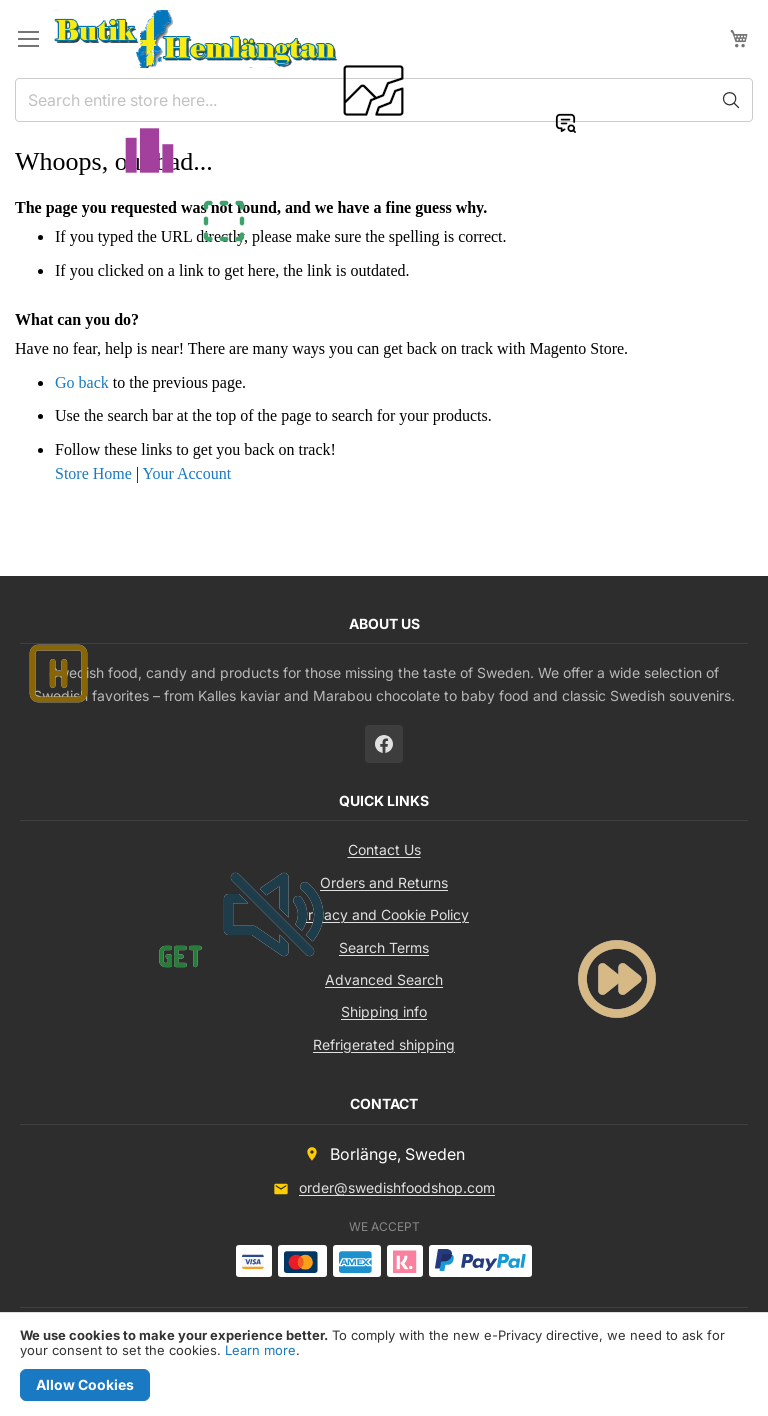  Describe the element at coordinates (180, 956) in the screenshot. I see `indicates an HTTP GET request method` at that location.